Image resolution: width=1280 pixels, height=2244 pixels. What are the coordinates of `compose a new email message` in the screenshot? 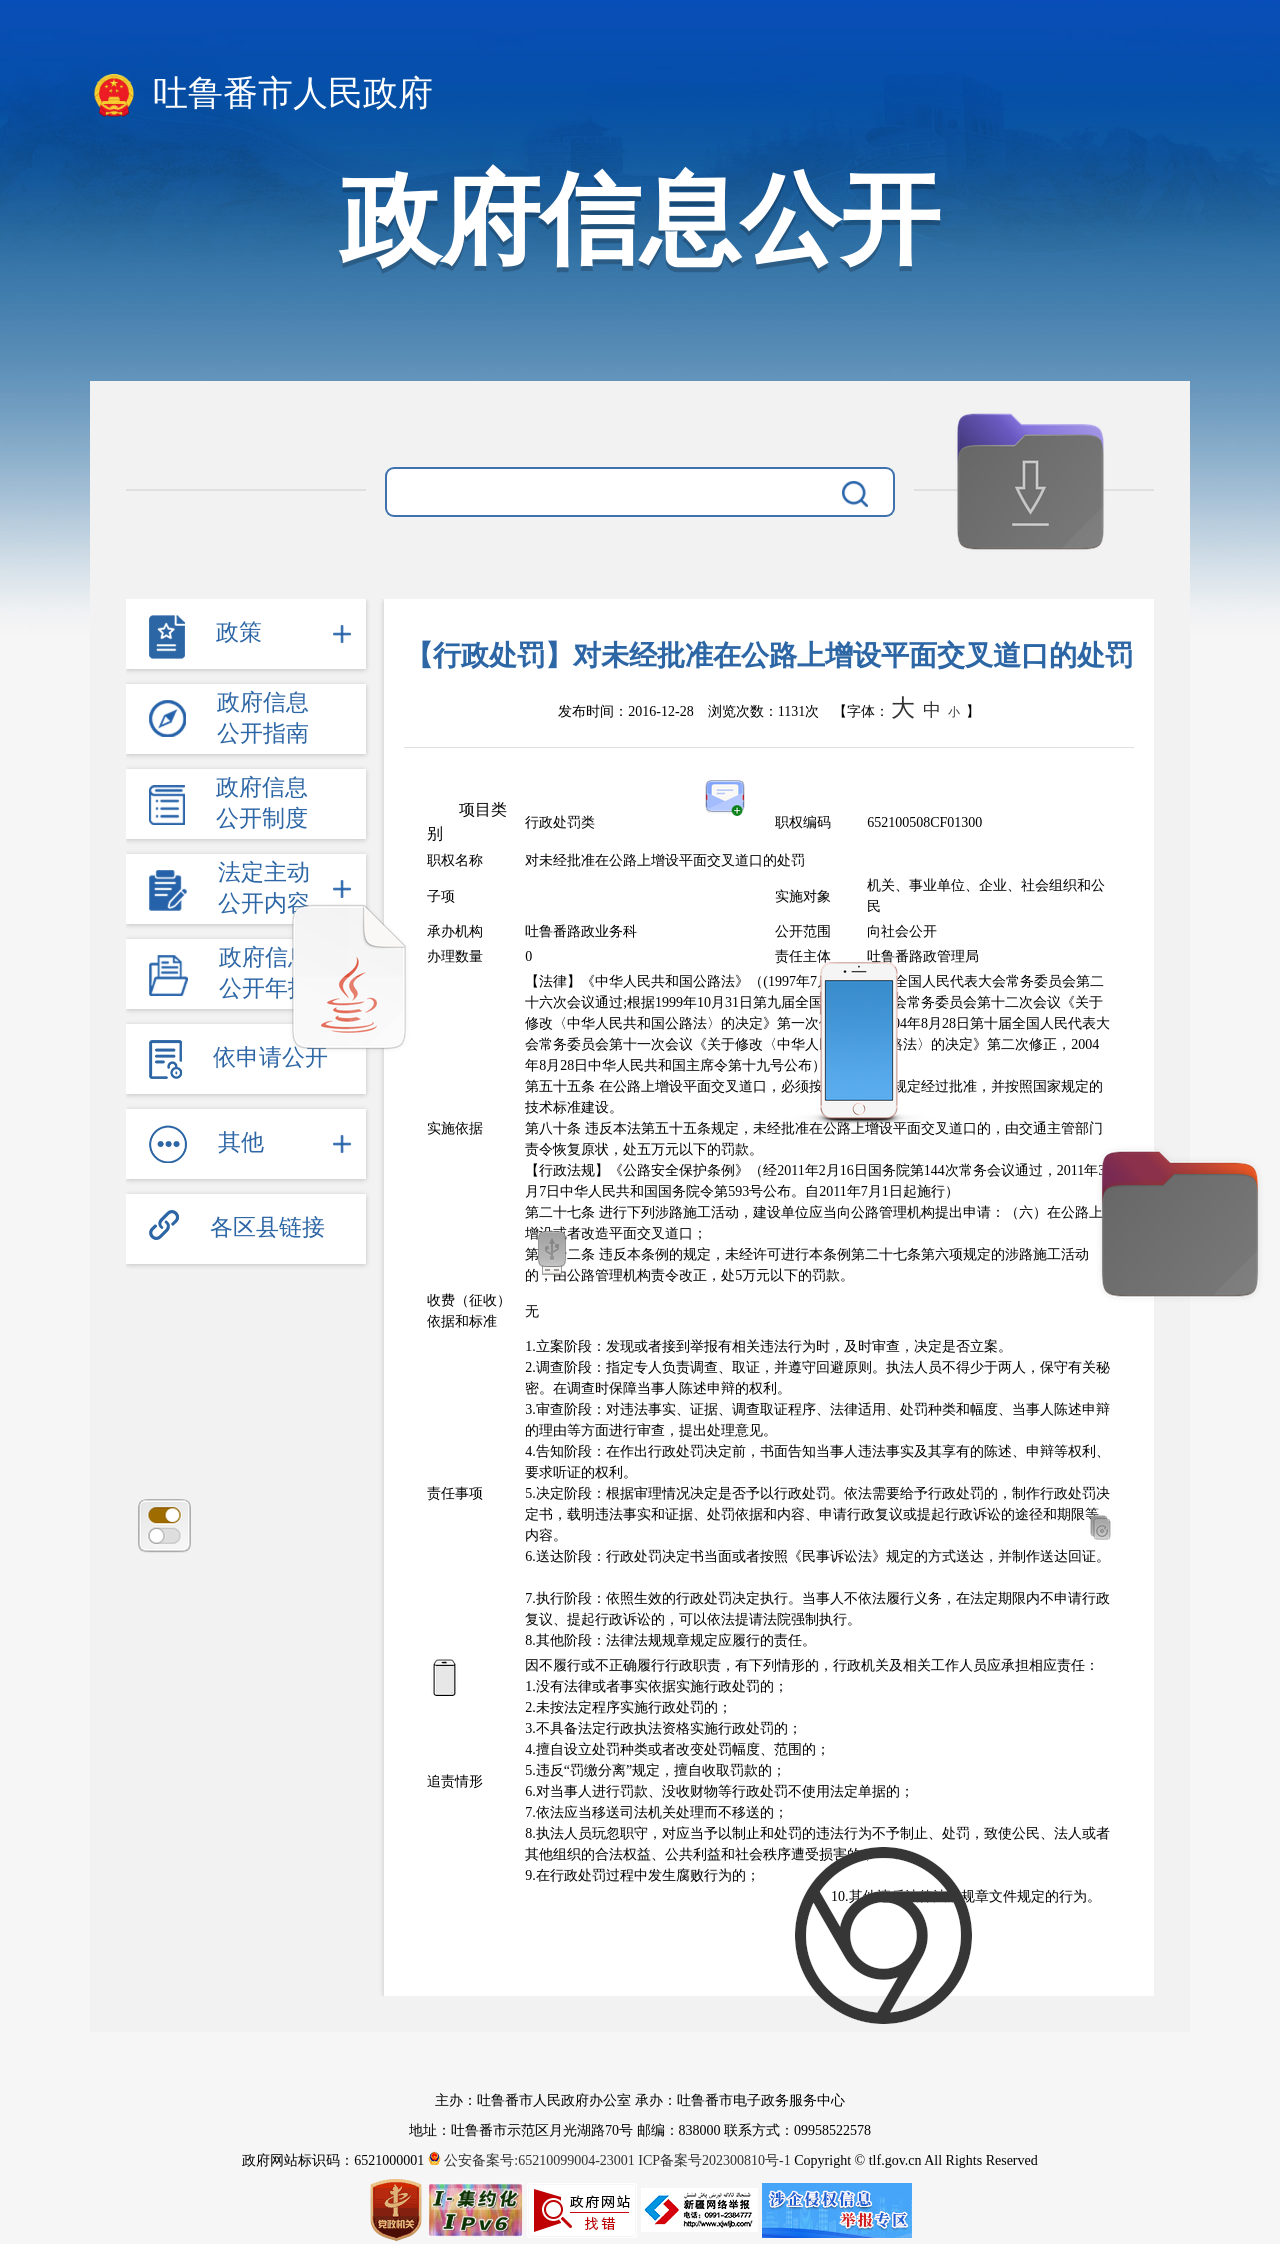 It's located at (725, 796).